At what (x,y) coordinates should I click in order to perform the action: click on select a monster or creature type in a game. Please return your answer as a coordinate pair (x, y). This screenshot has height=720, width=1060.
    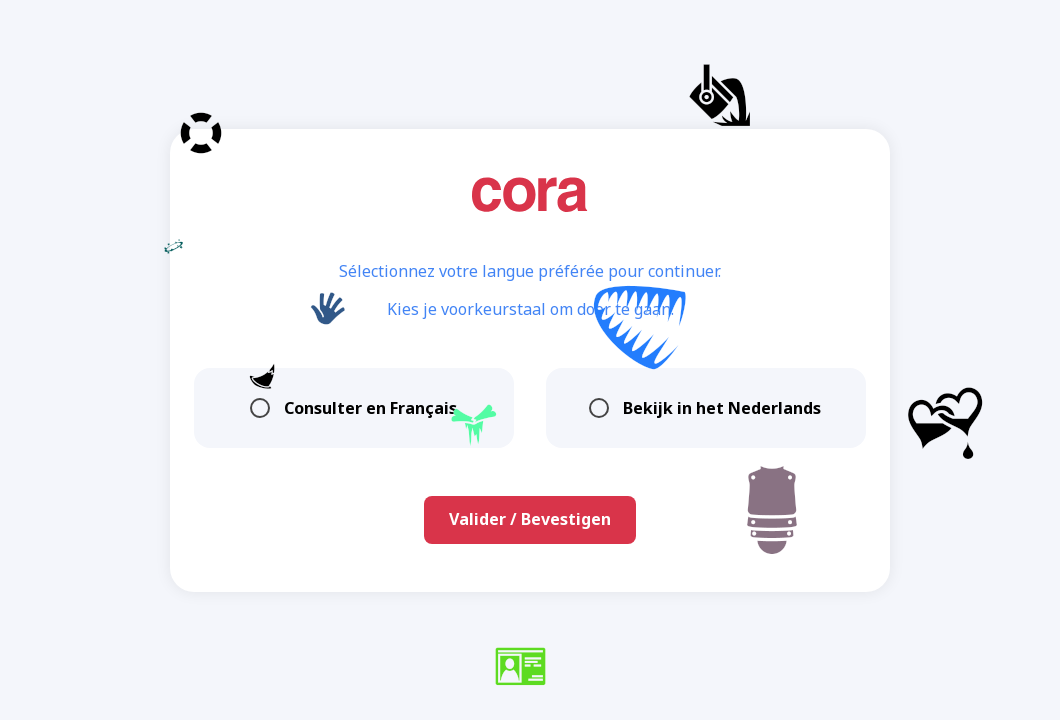
    Looking at the image, I should click on (639, 325).